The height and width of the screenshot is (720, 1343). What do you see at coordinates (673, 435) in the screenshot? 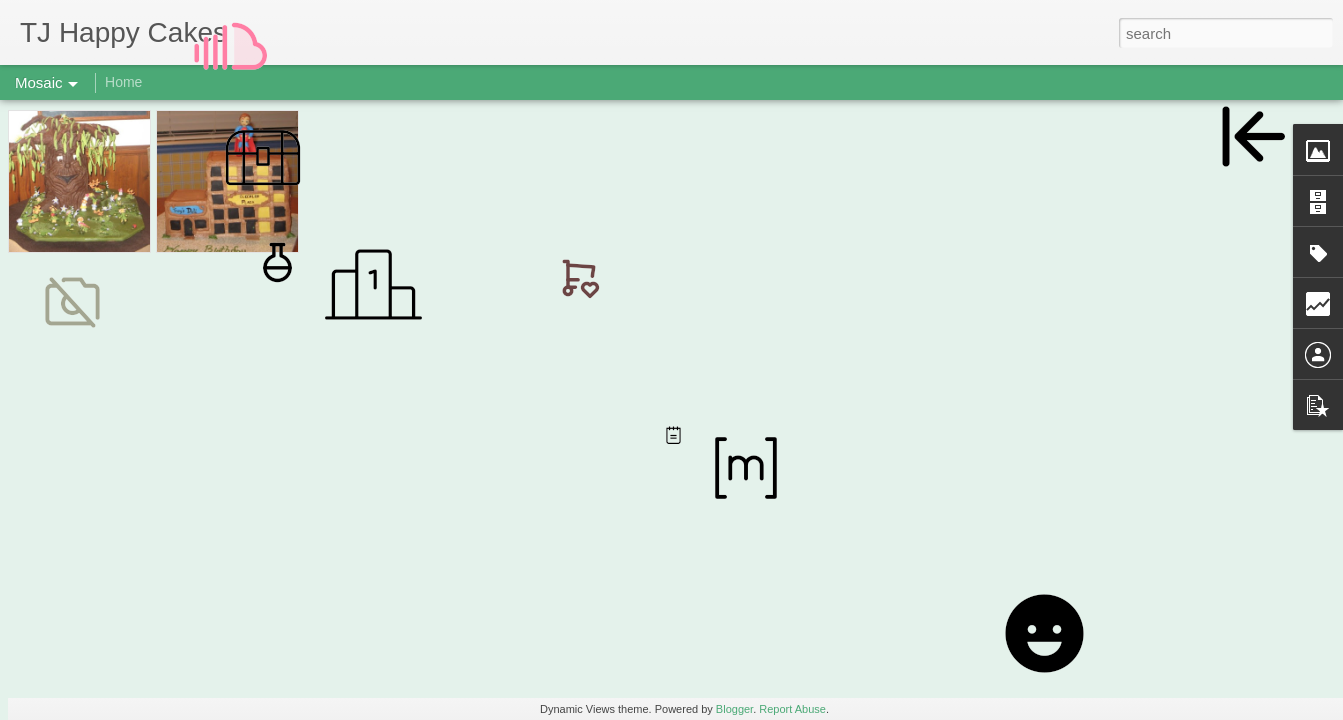
I see `open notepad or notes app` at bounding box center [673, 435].